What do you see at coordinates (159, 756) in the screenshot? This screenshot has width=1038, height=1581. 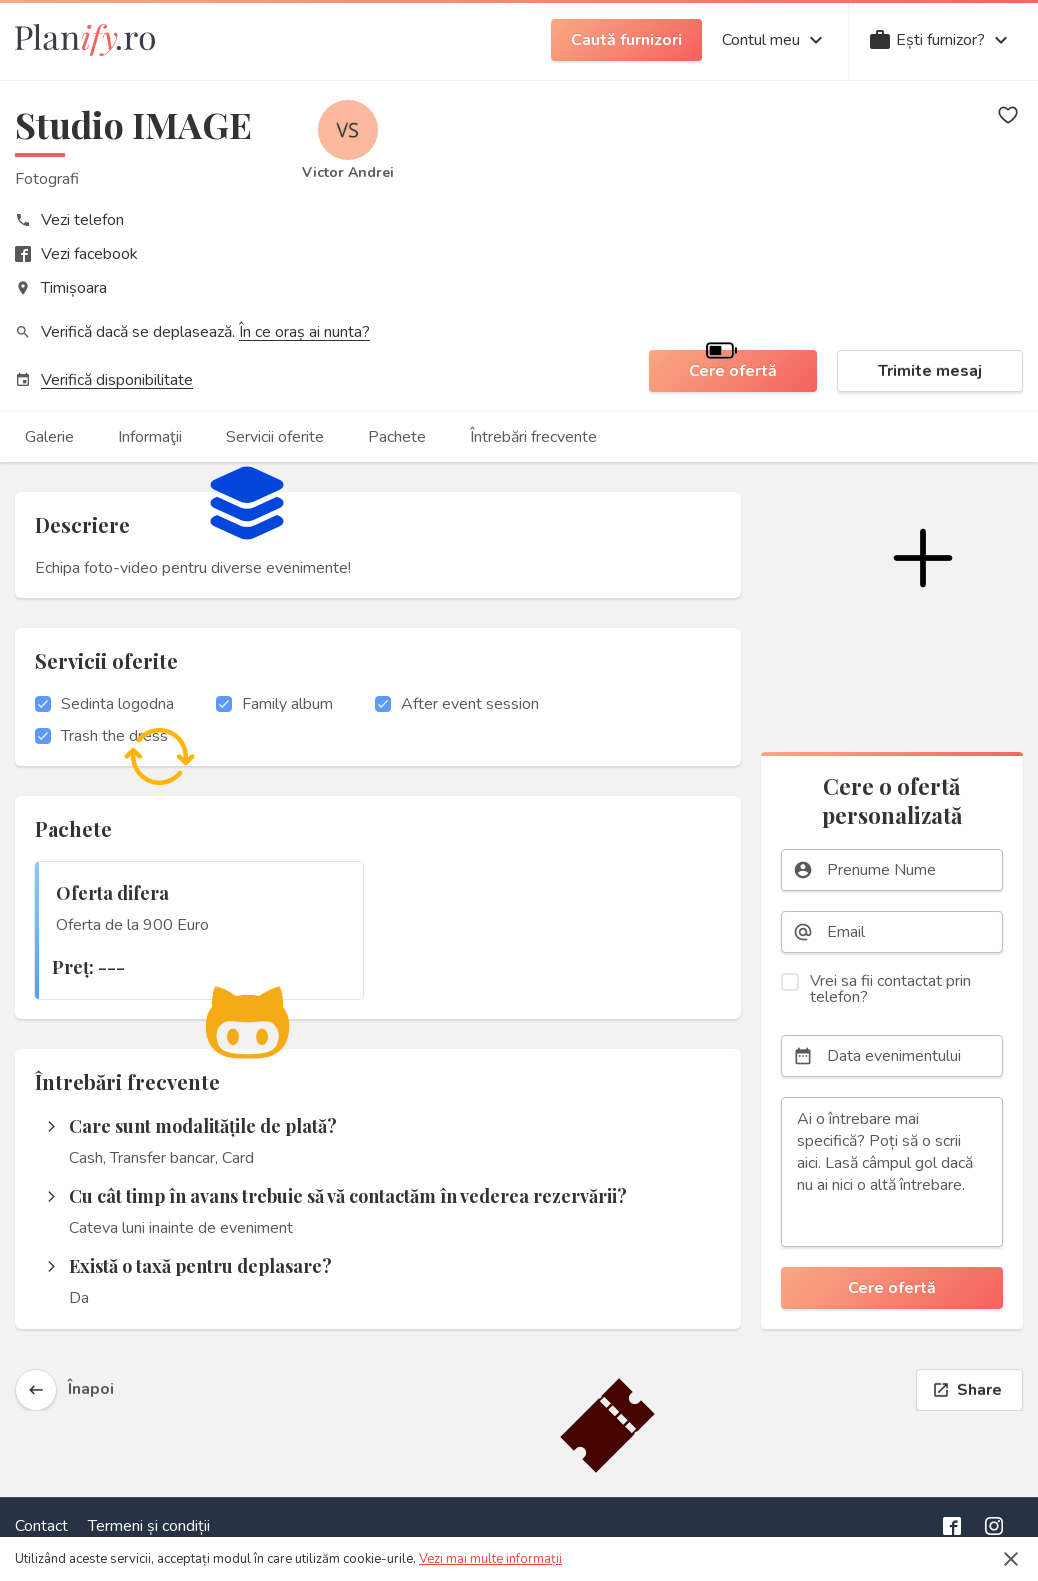 I see `sync data across devices` at bounding box center [159, 756].